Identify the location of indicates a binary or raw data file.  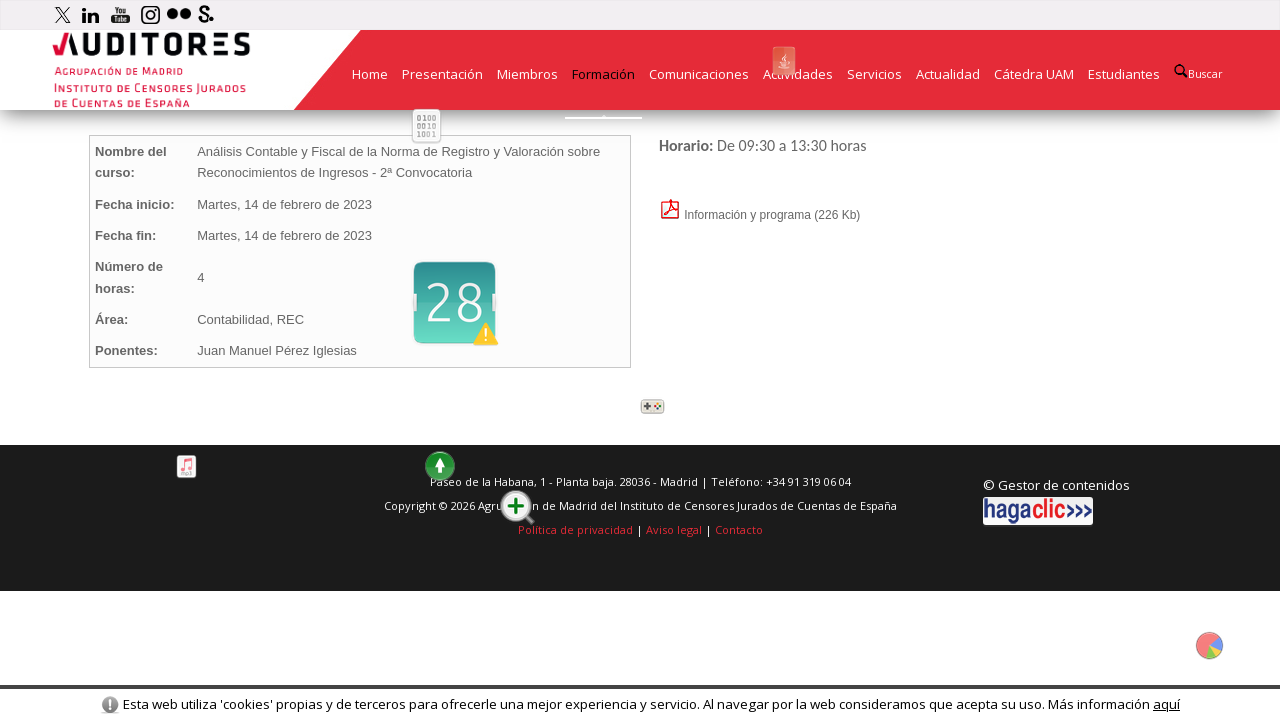
(426, 125).